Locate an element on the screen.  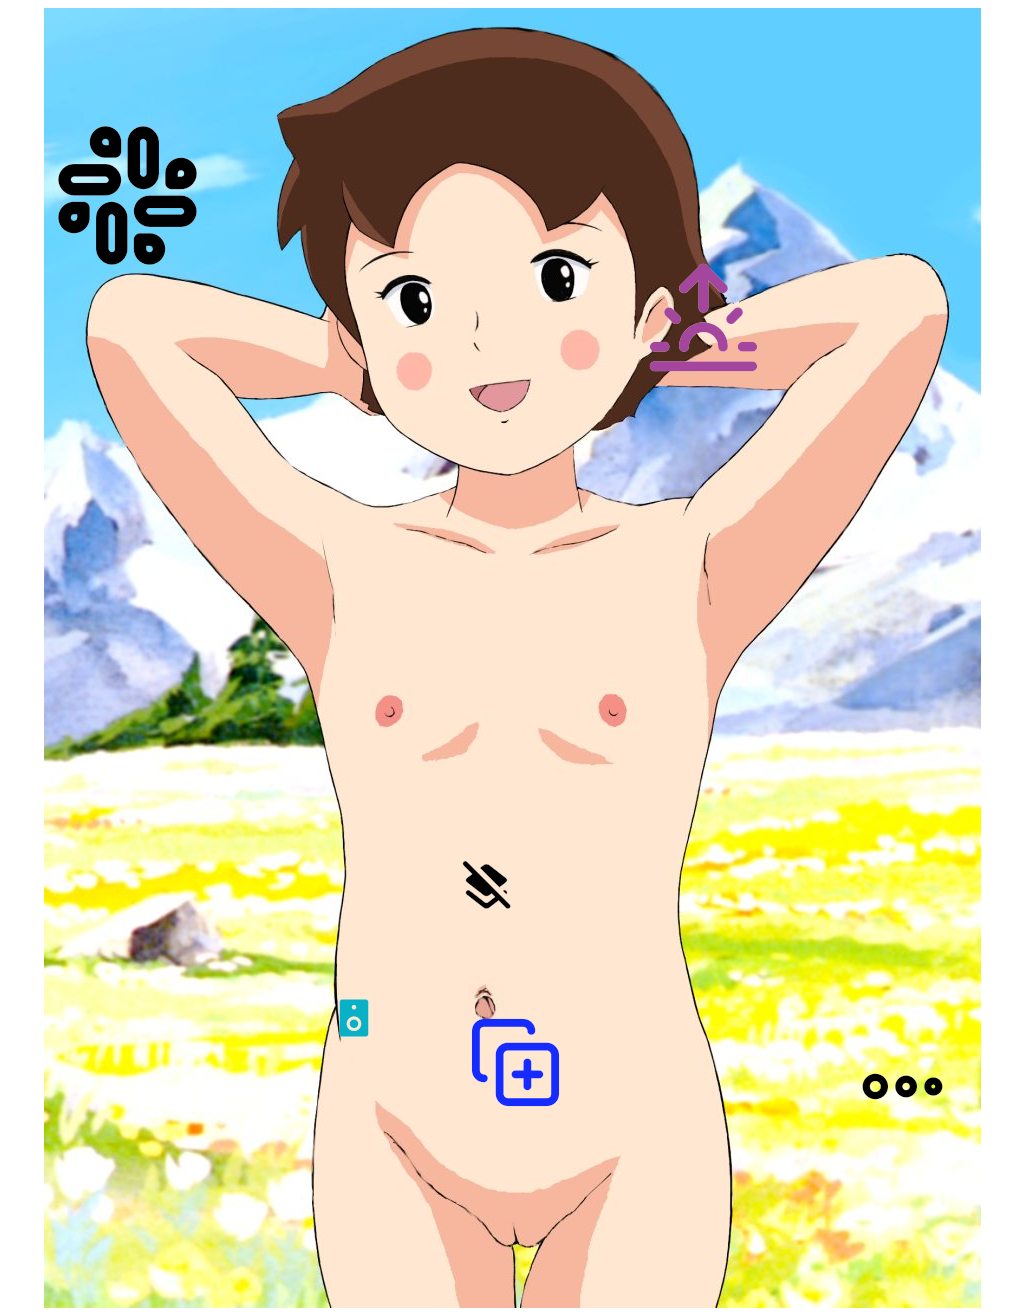
open Slack messaging app is located at coordinates (127, 195).